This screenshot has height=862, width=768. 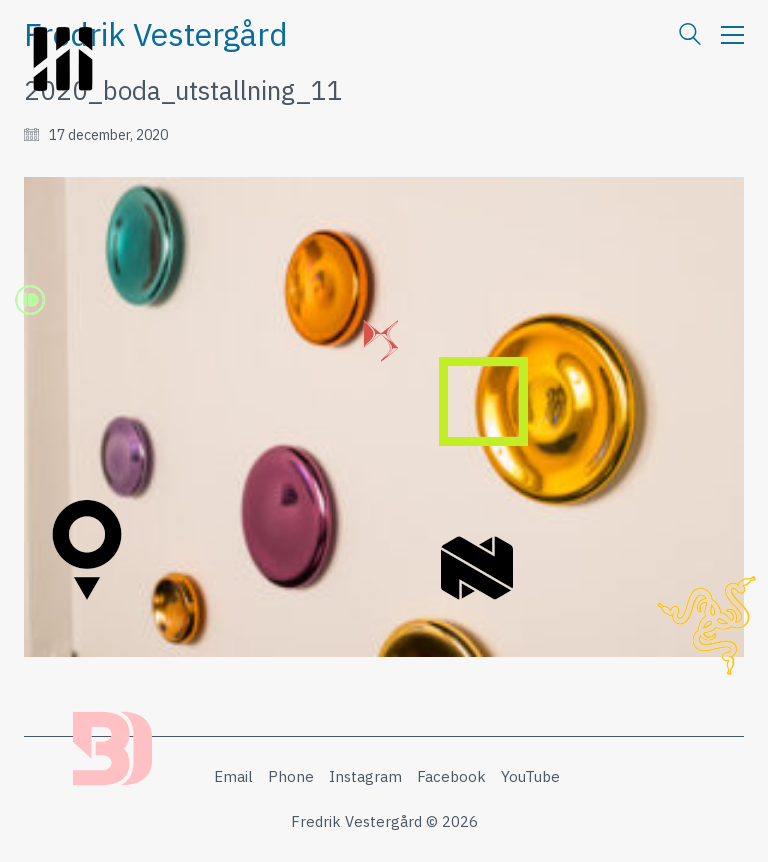 What do you see at coordinates (483, 401) in the screenshot?
I see `open CodeSandbox development environment` at bounding box center [483, 401].